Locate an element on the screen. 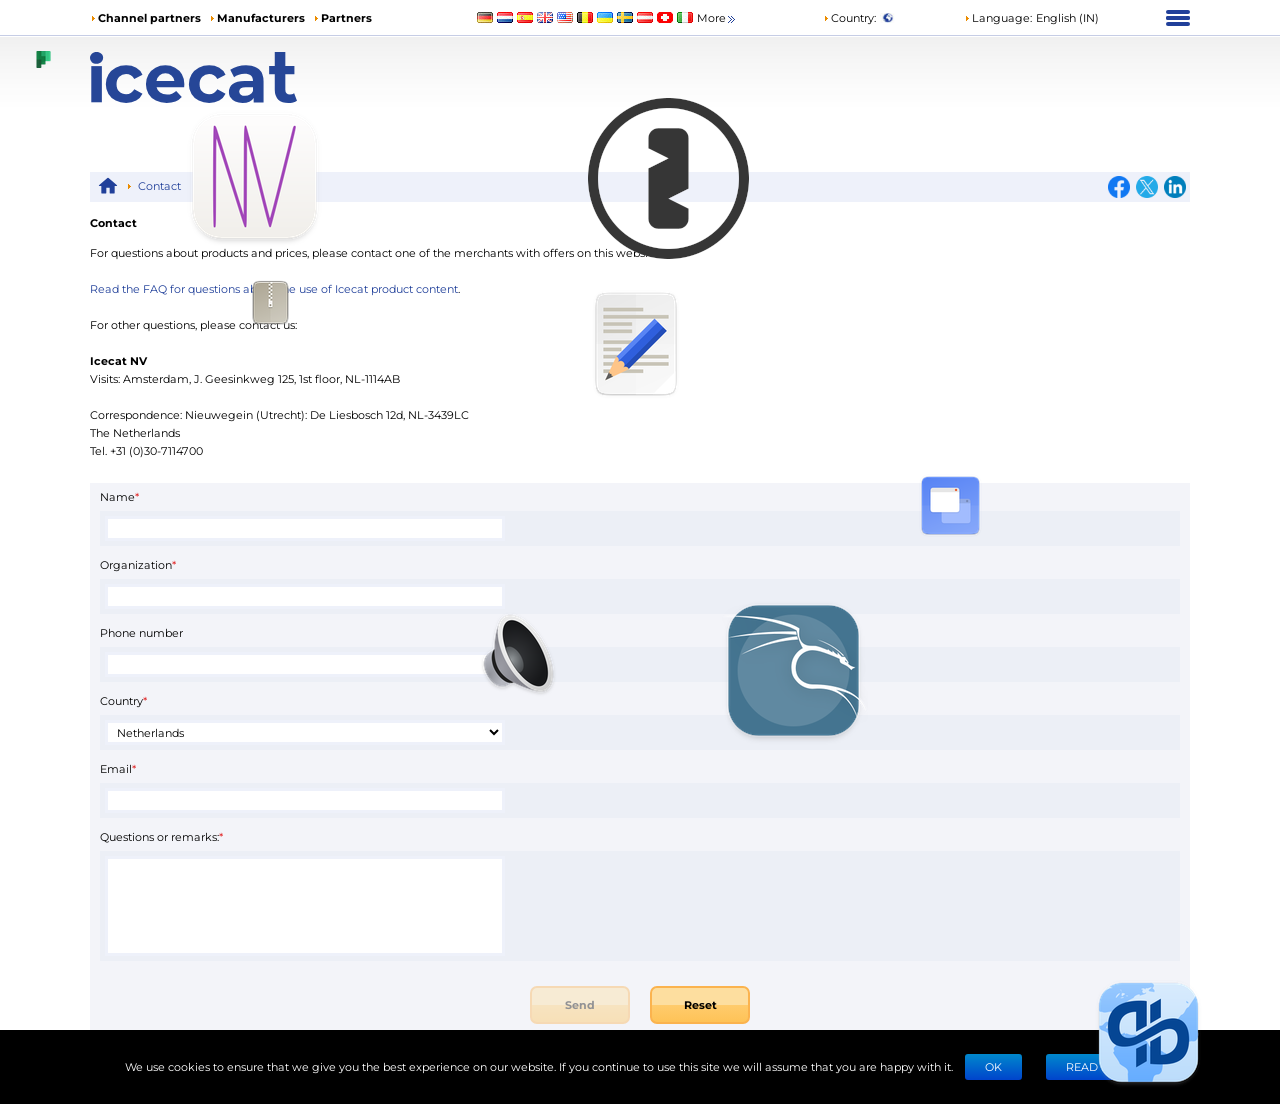  launch kali linux application is located at coordinates (793, 670).